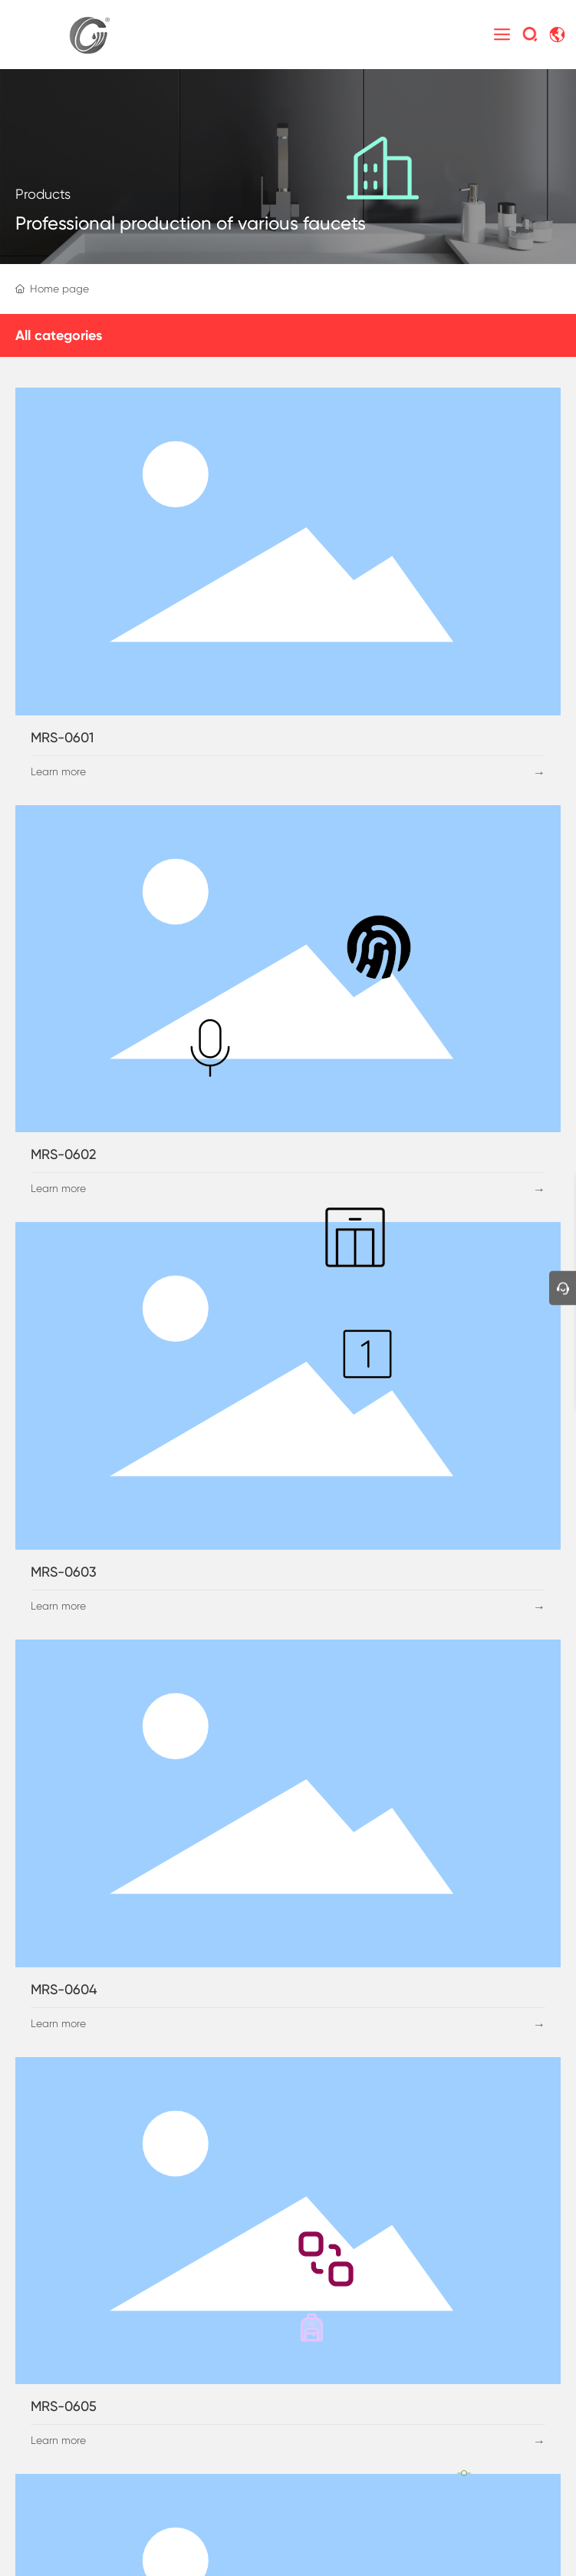  I want to click on access your saved items or inventory, so click(311, 2328).